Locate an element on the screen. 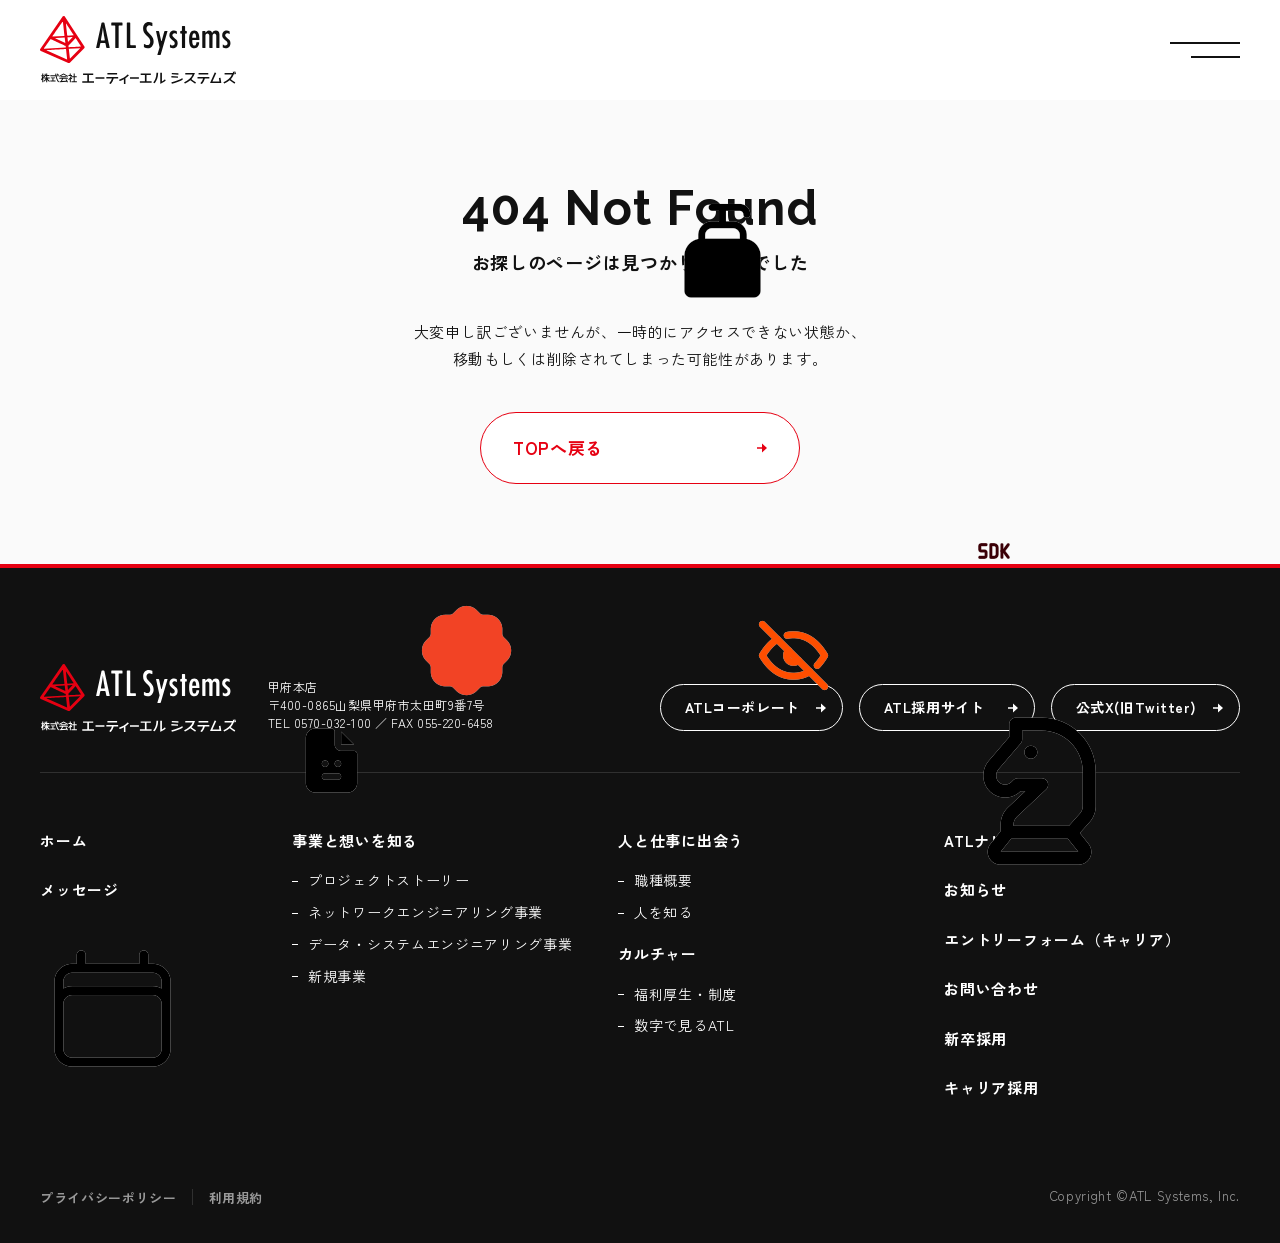 This screenshot has width=1280, height=1243. play chess or access chess game is located at coordinates (1039, 795).